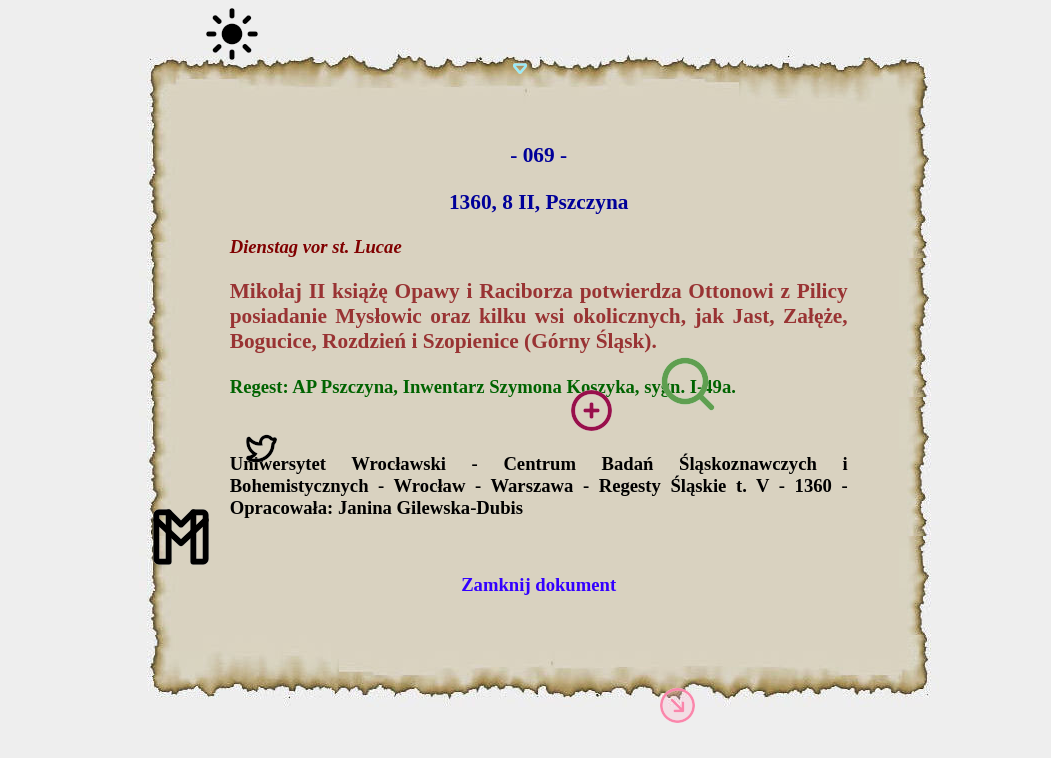 The width and height of the screenshot is (1051, 758). Describe the element at coordinates (677, 705) in the screenshot. I see `navigate to the next item or section` at that location.